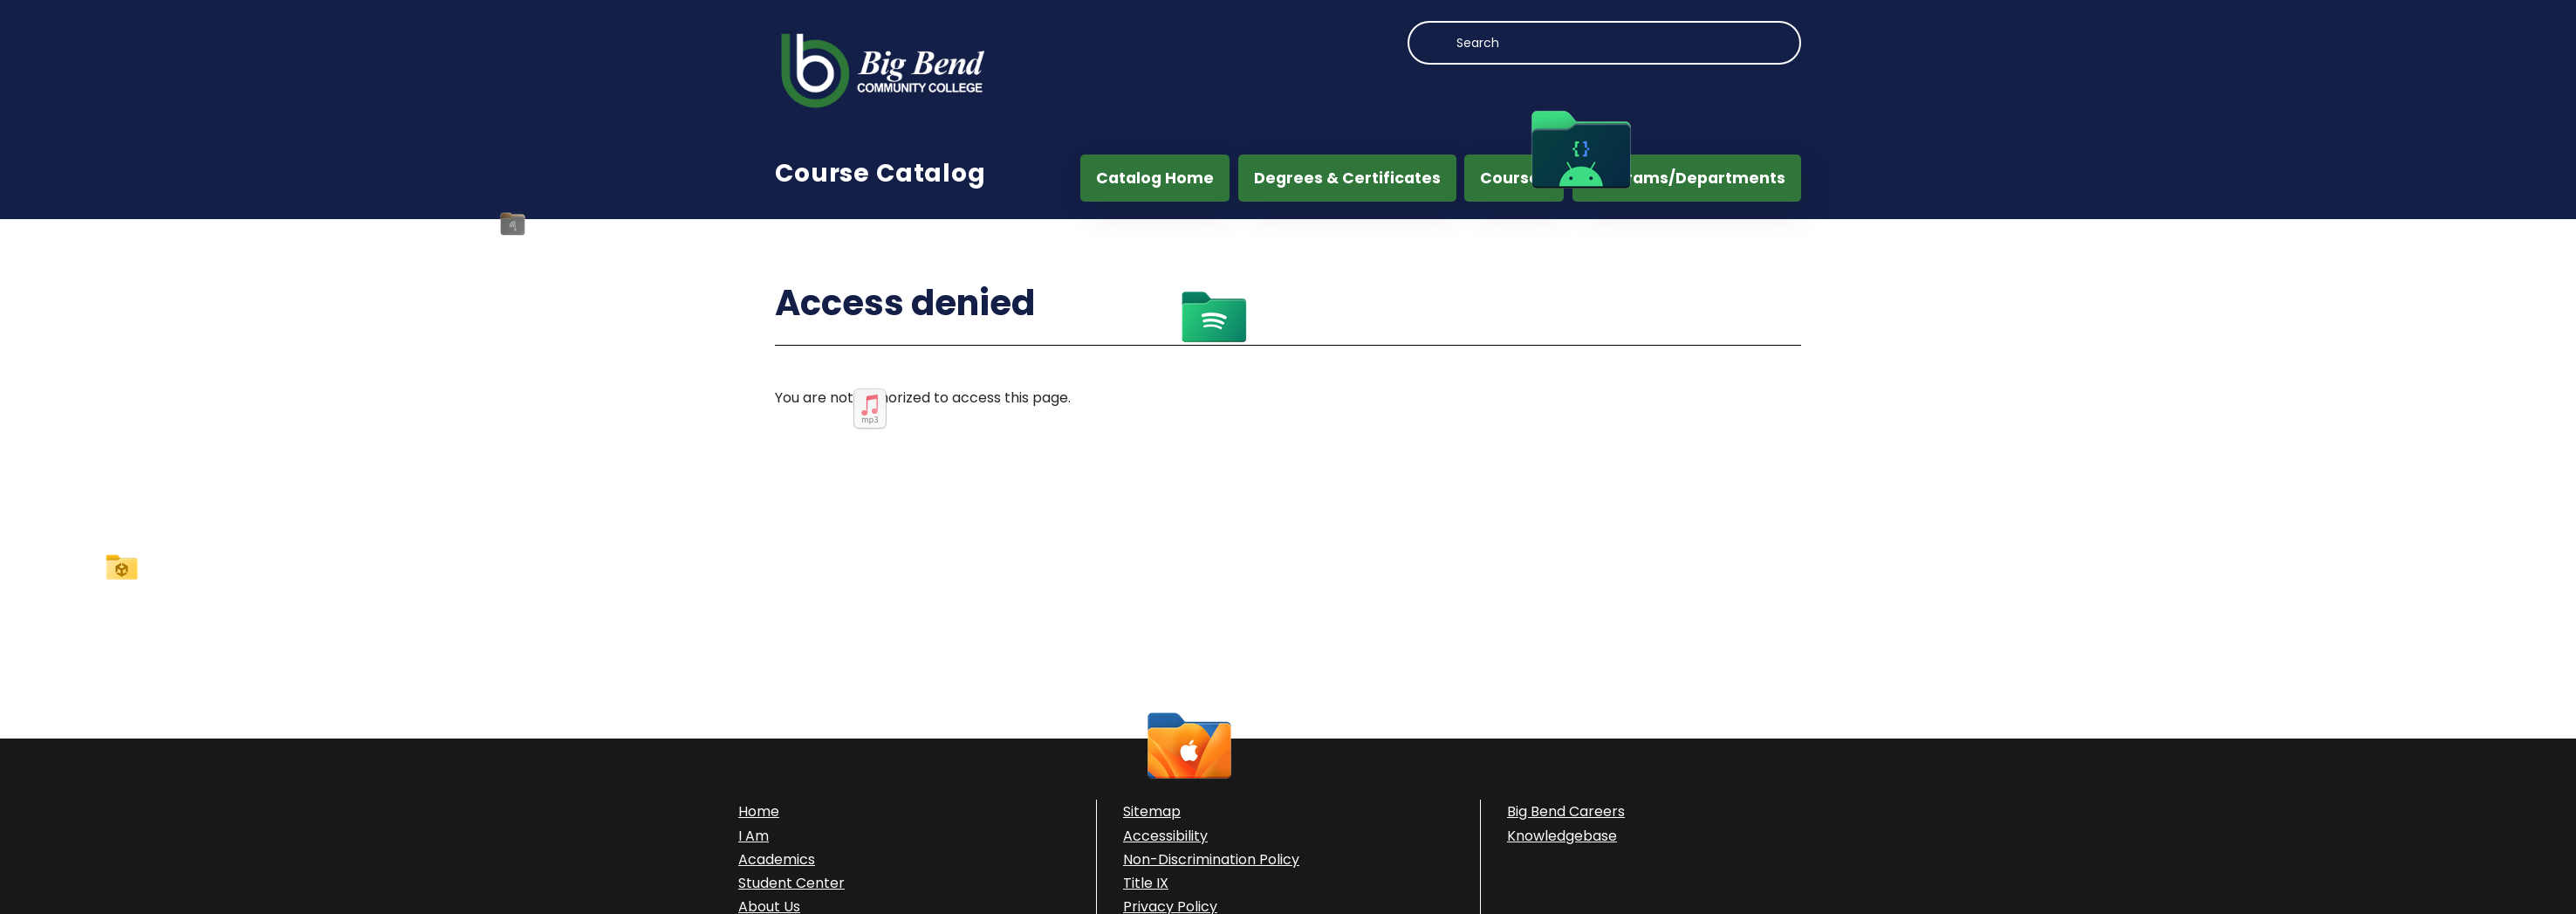 Image resolution: width=2576 pixels, height=914 pixels. Describe the element at coordinates (1580, 152) in the screenshot. I see `open android developer project files` at that location.